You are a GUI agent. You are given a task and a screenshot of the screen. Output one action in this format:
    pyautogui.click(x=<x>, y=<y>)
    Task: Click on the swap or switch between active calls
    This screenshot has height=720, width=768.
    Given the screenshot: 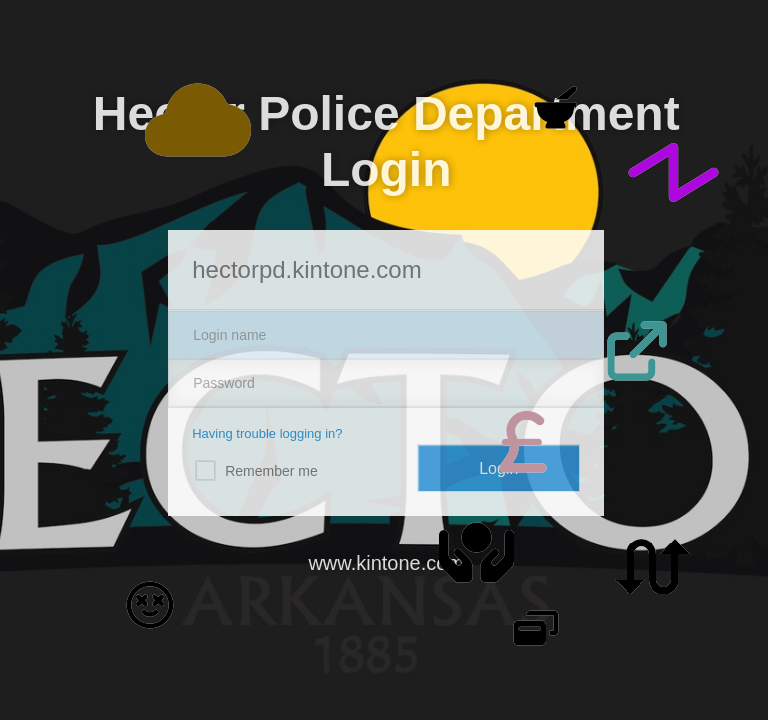 What is the action you would take?
    pyautogui.click(x=652, y=568)
    